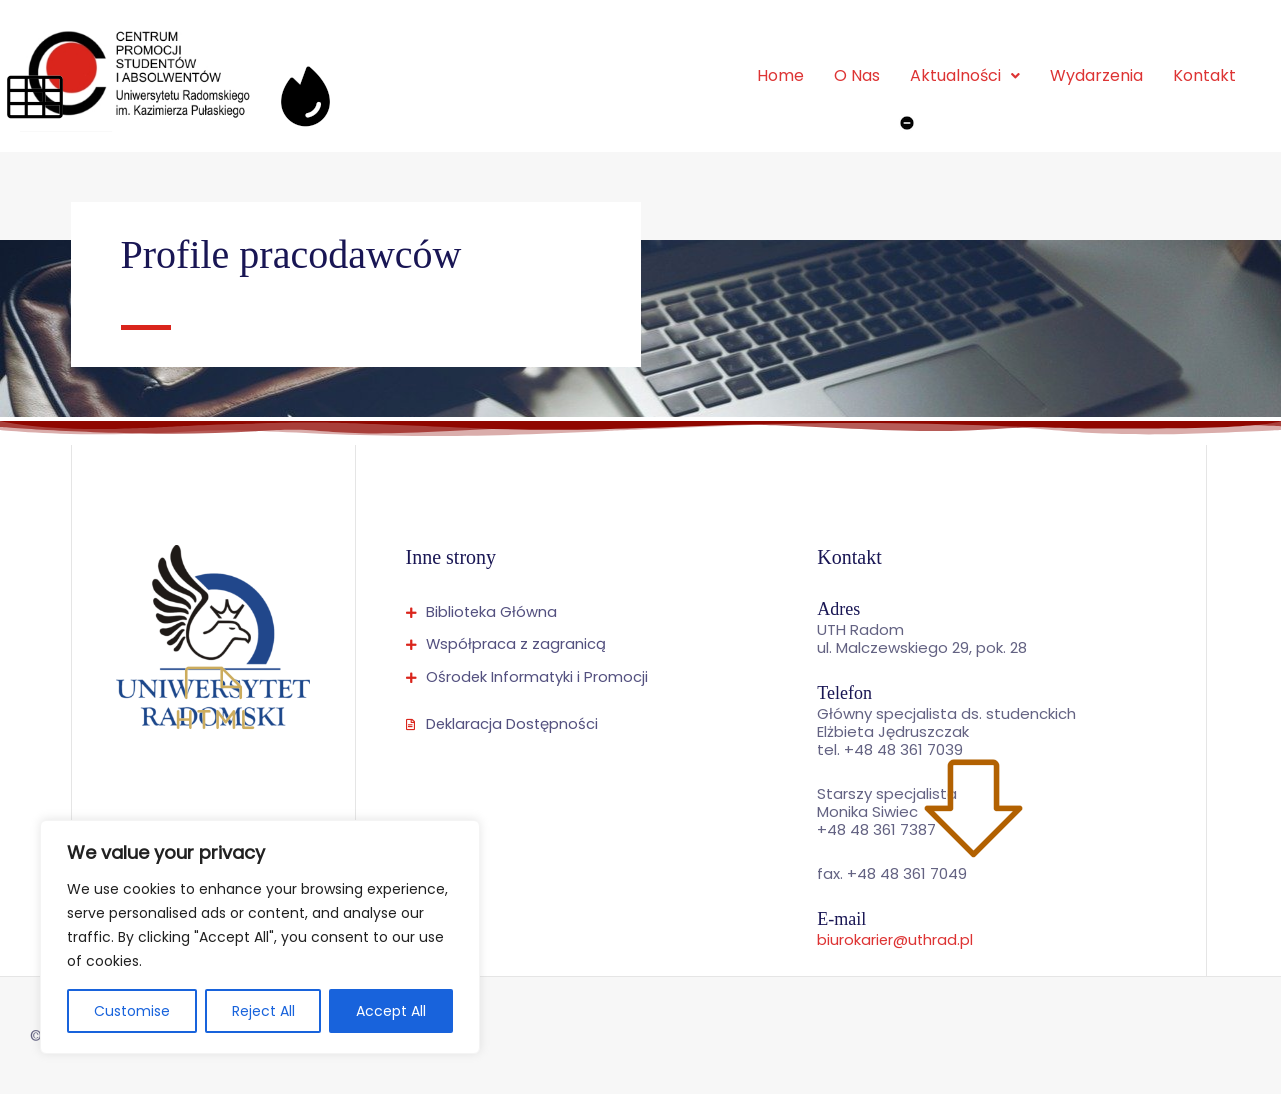 The width and height of the screenshot is (1281, 1094). What do you see at coordinates (907, 123) in the screenshot?
I see `enable do not disturb mode` at bounding box center [907, 123].